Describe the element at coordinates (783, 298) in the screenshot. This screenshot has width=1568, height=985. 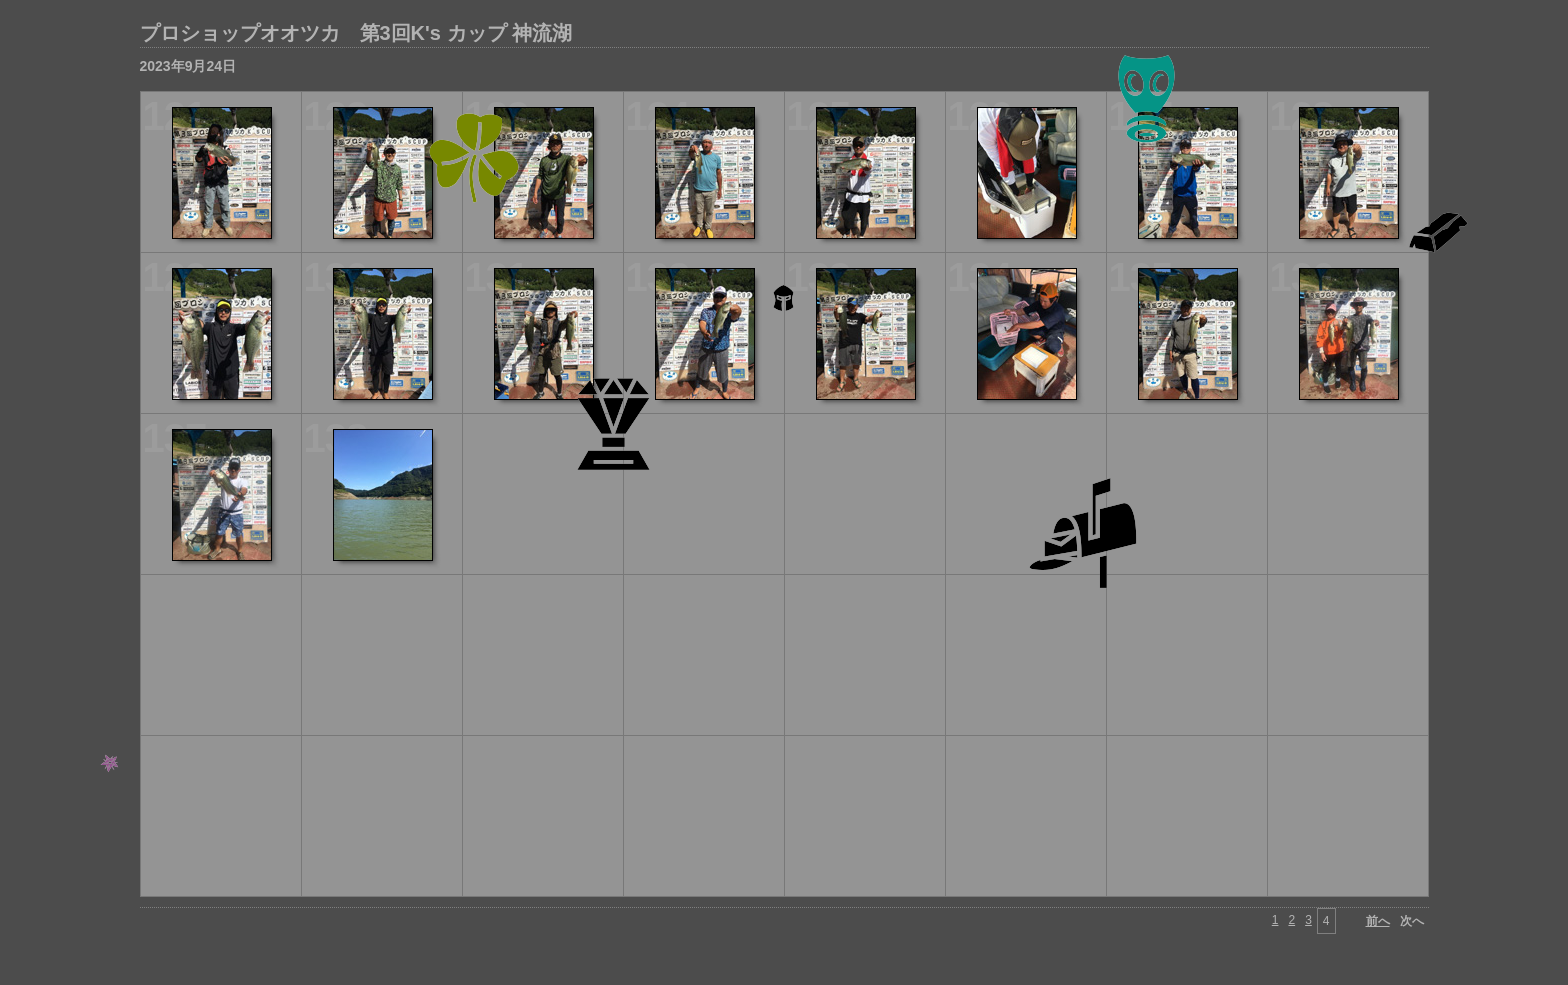
I see `select warrior or knight character class` at that location.